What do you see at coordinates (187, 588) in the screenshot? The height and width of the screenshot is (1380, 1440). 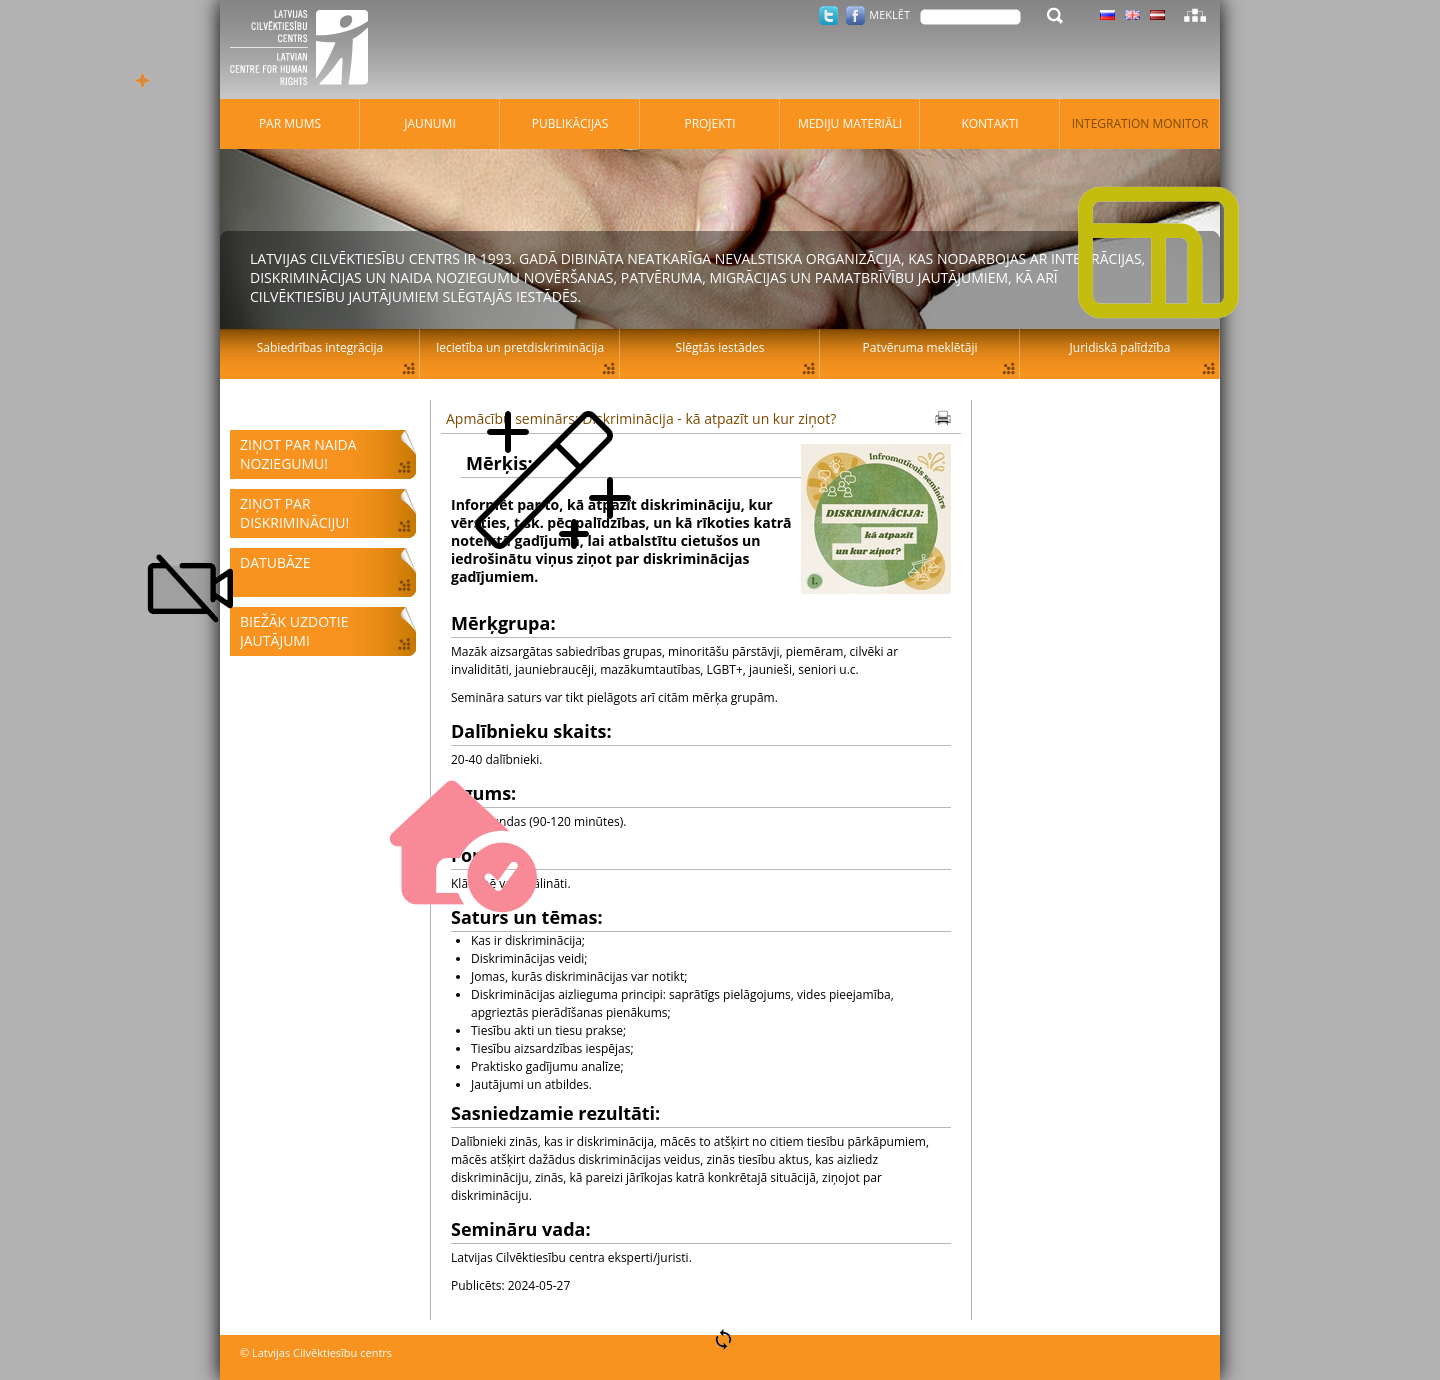 I see `turn off camera or disable video` at bounding box center [187, 588].